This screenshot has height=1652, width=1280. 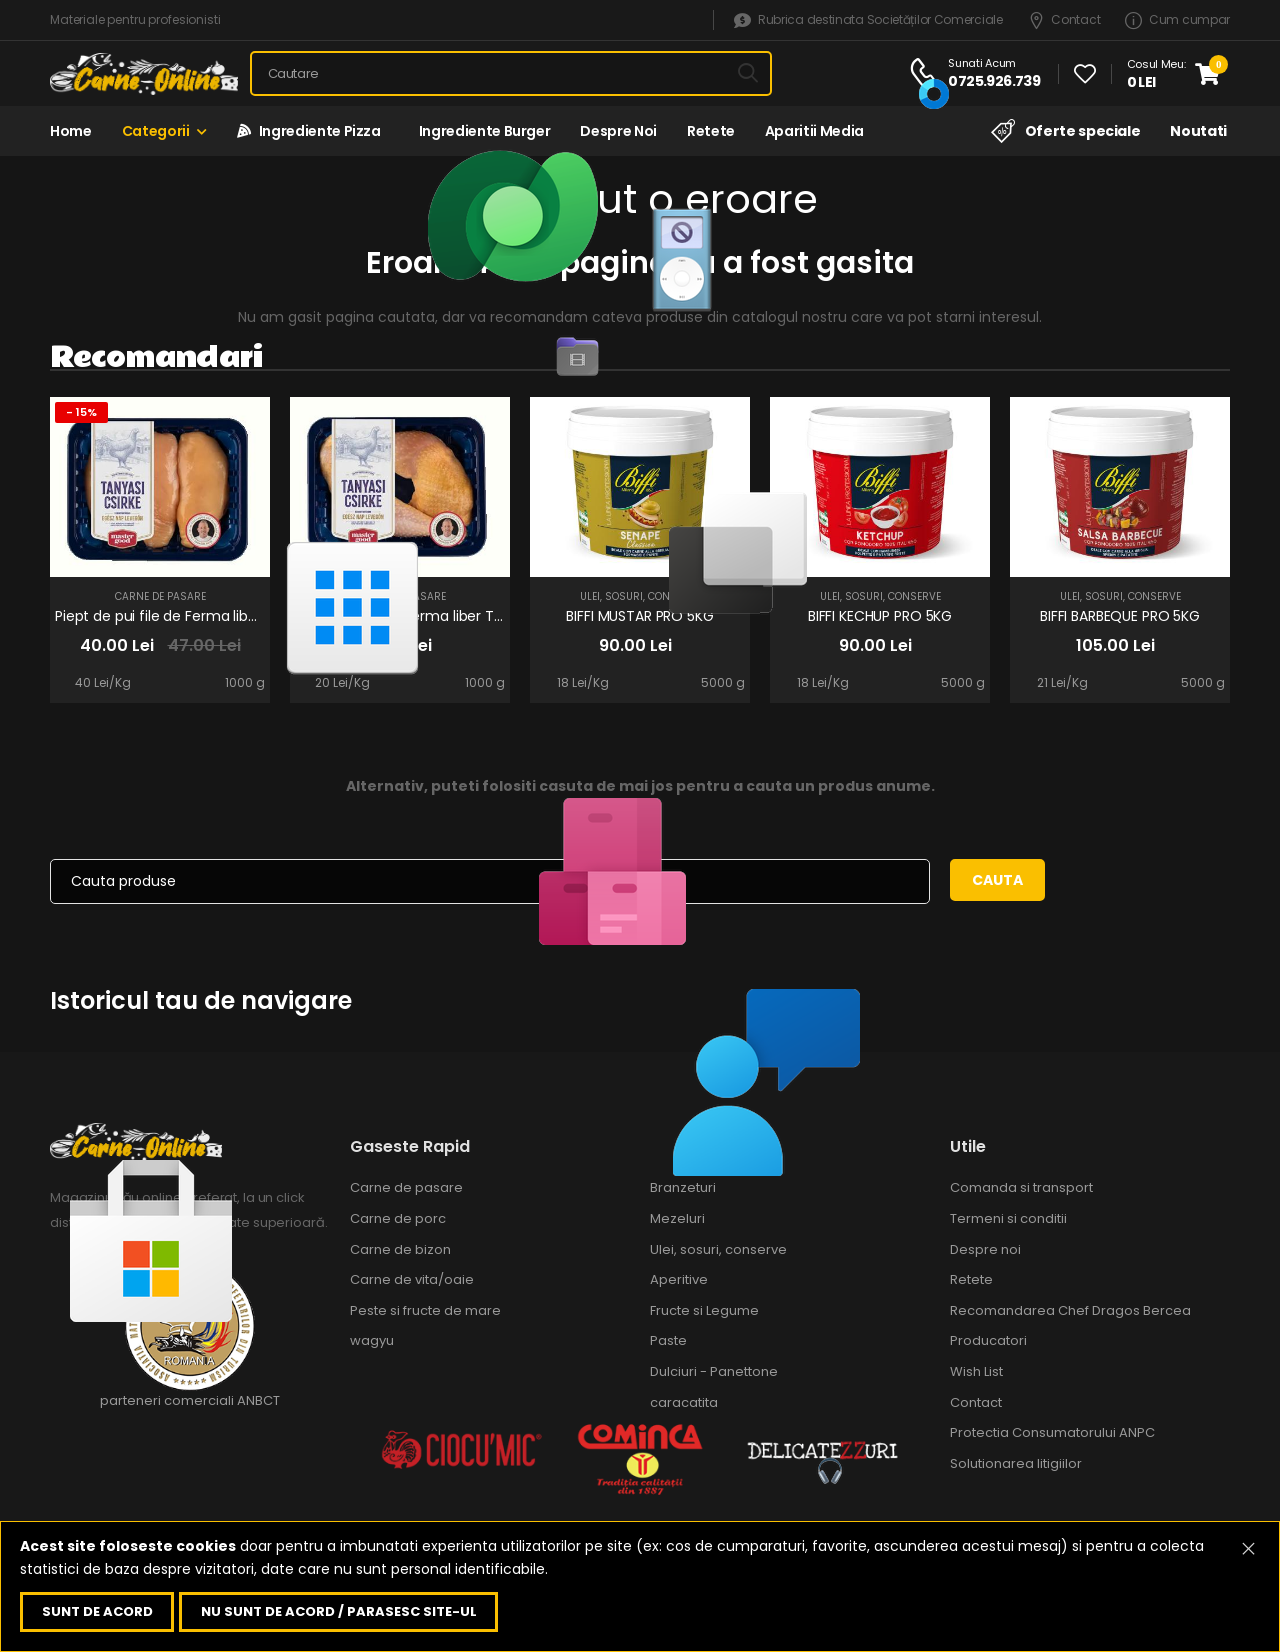 What do you see at coordinates (577, 356) in the screenshot?
I see `open your videos folder` at bounding box center [577, 356].